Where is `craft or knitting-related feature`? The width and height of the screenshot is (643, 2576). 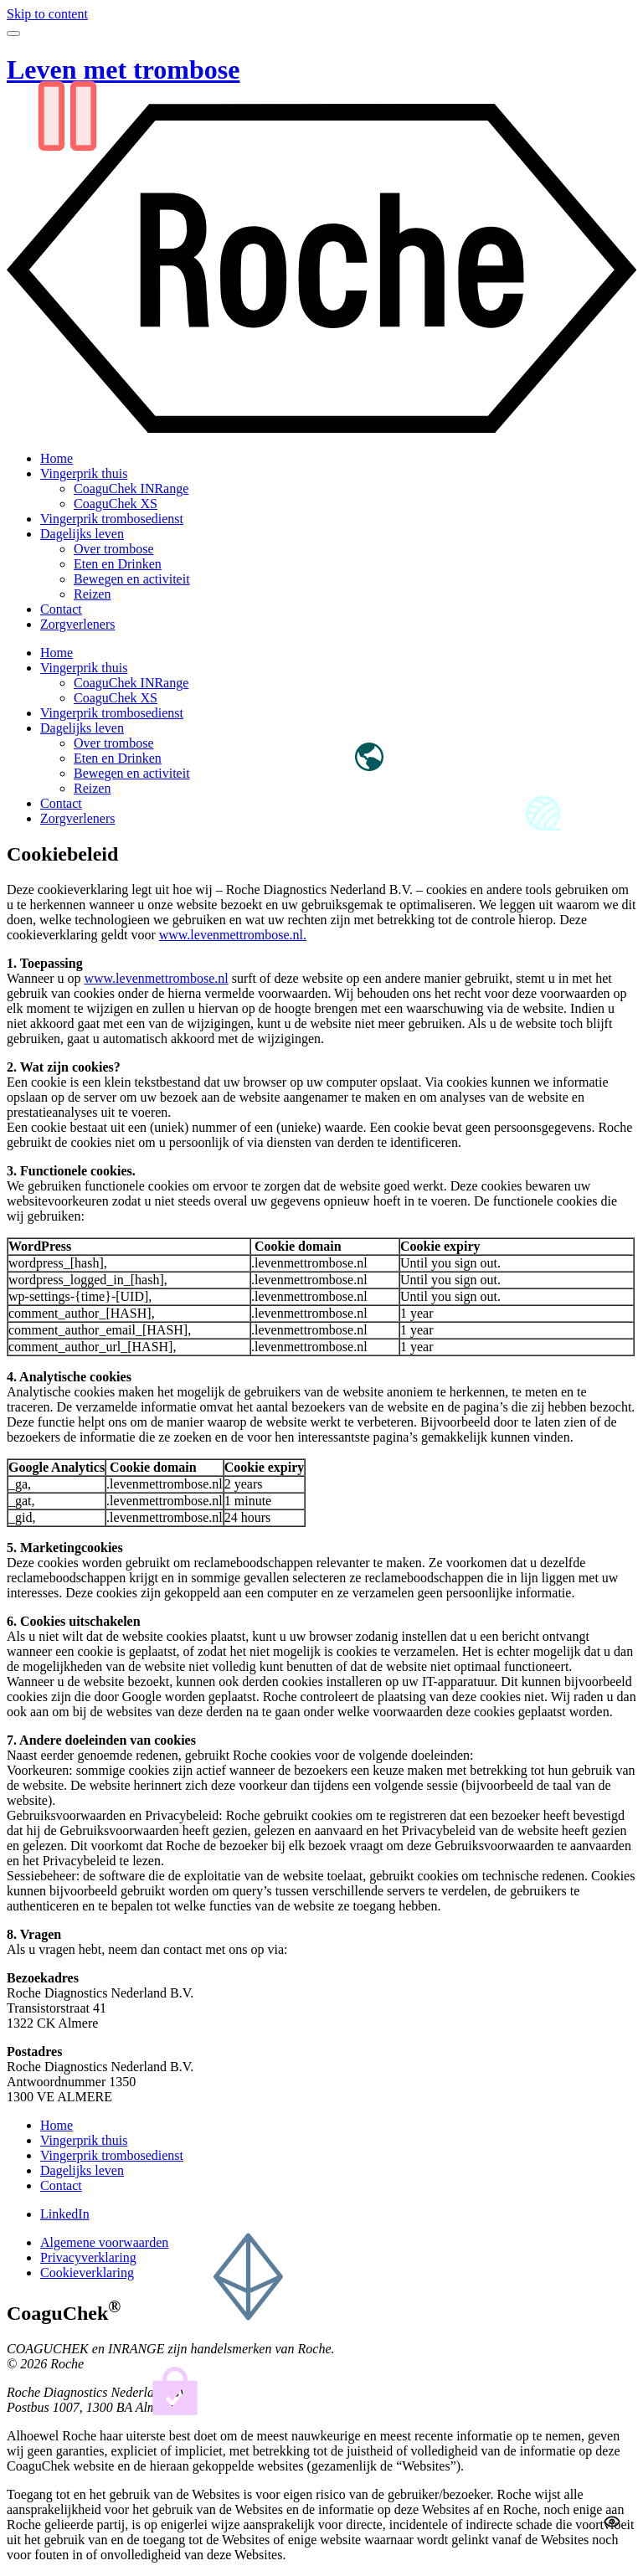
craft or knitting-related feature is located at coordinates (543, 813).